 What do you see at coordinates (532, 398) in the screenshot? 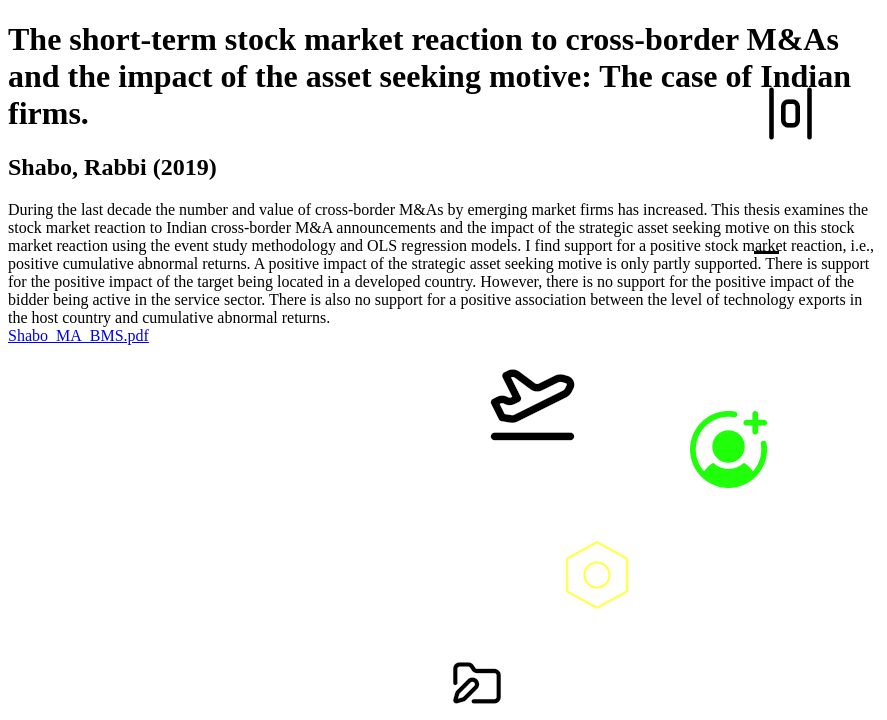
I see `flight departure status indicator` at bounding box center [532, 398].